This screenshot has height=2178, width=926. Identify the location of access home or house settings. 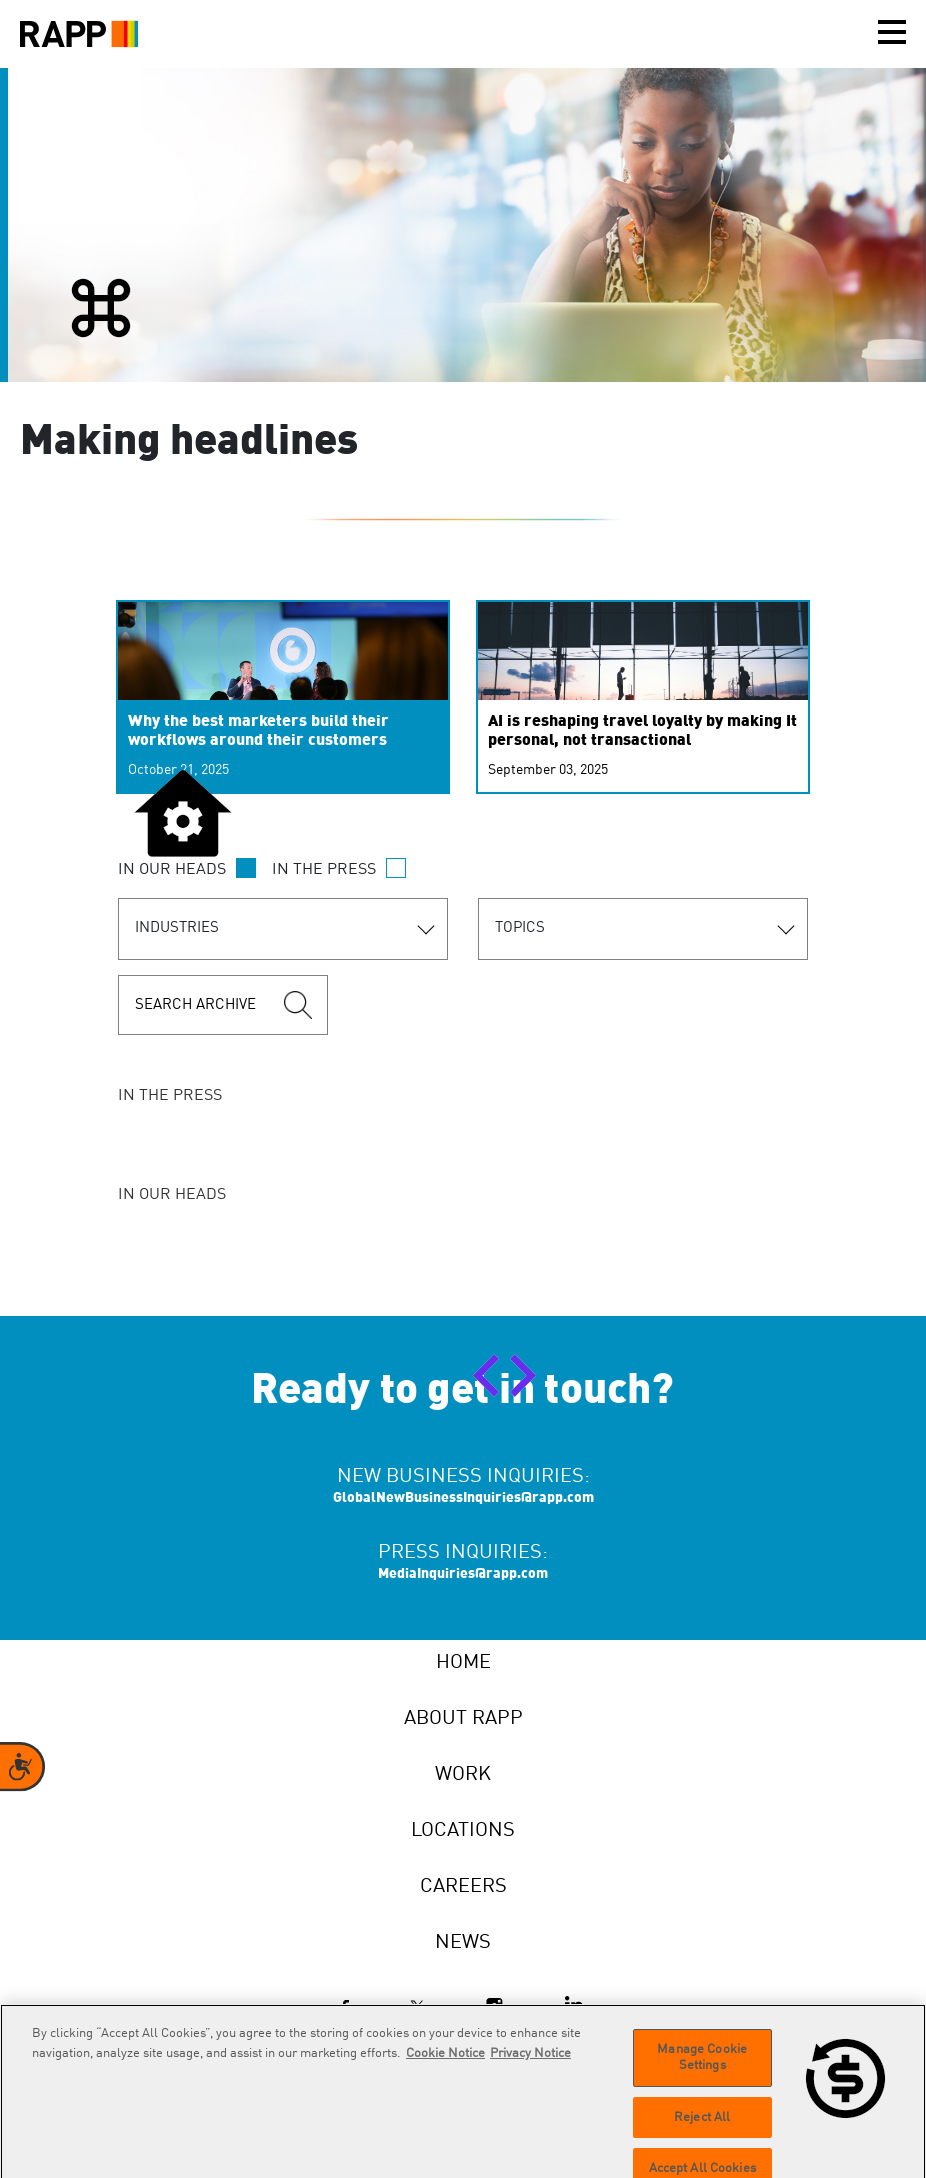
(183, 817).